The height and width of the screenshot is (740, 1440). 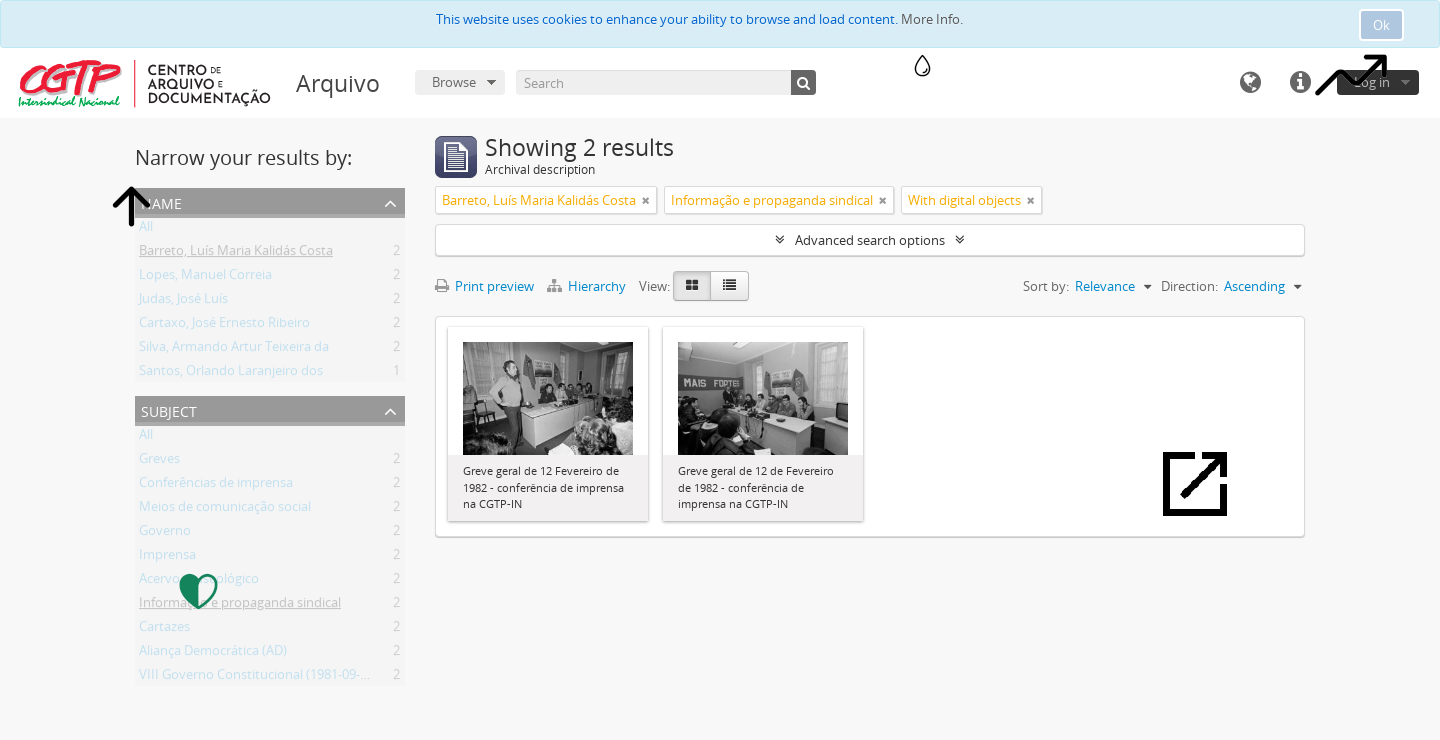 What do you see at coordinates (1195, 484) in the screenshot?
I see `open link in a new window or tab` at bounding box center [1195, 484].